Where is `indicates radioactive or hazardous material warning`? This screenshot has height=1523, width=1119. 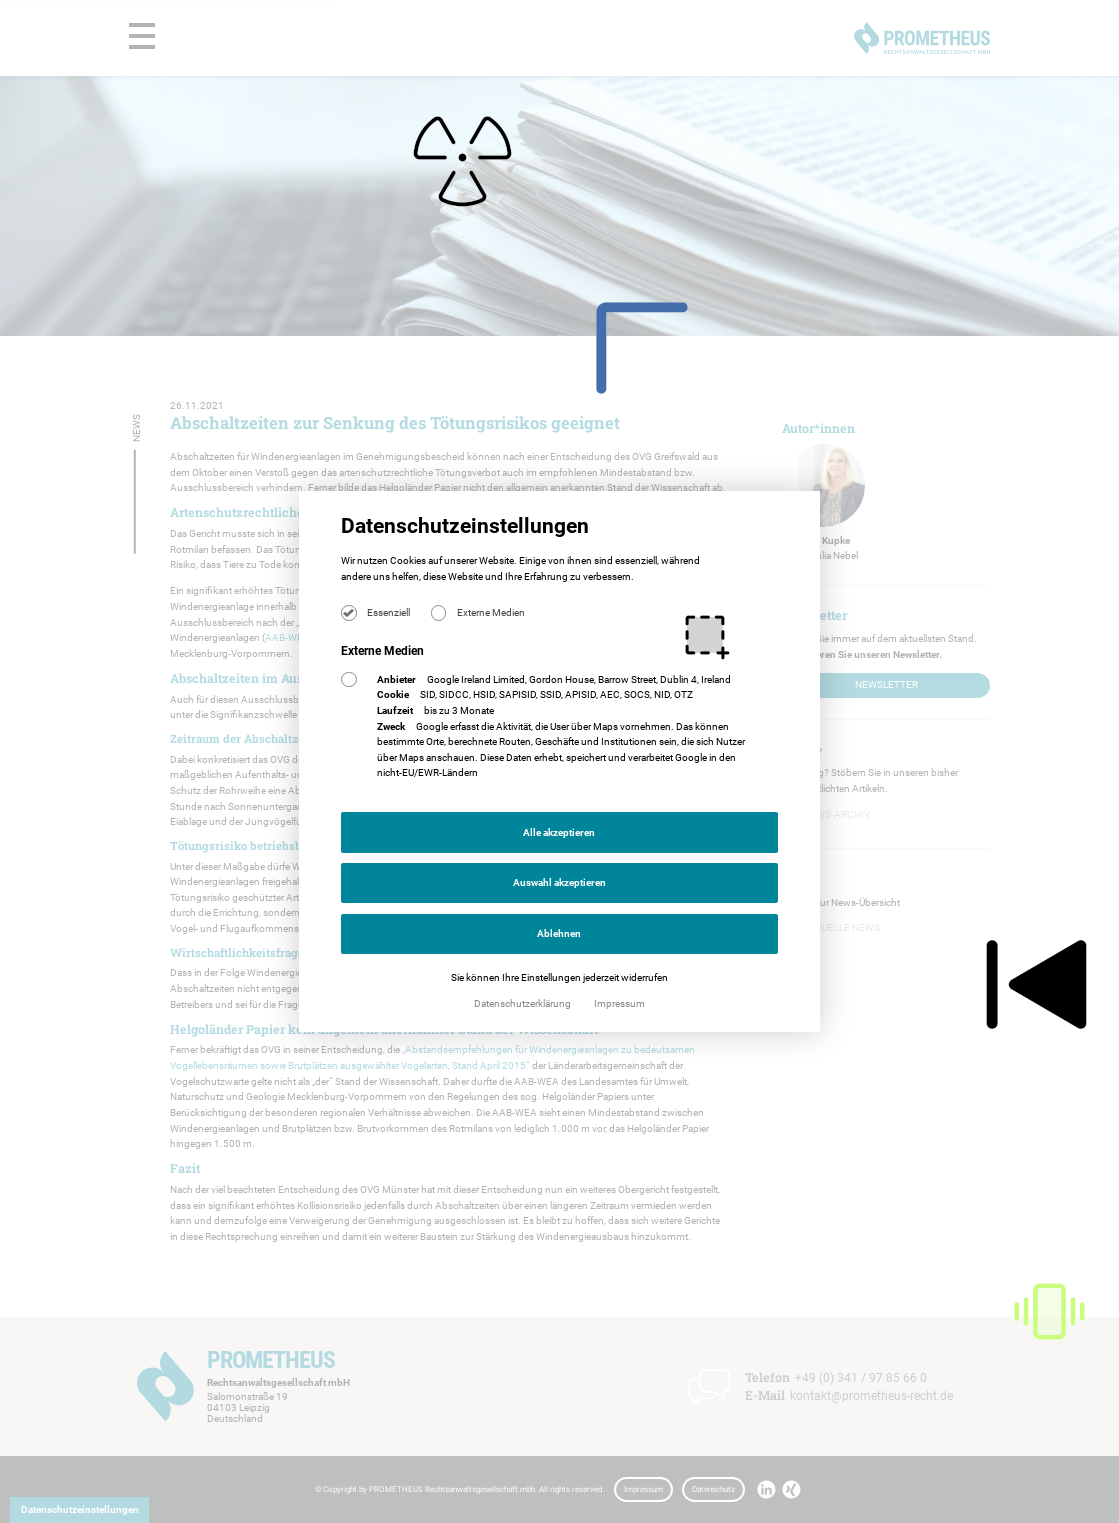
indicates radioactive or hazardous material warning is located at coordinates (462, 157).